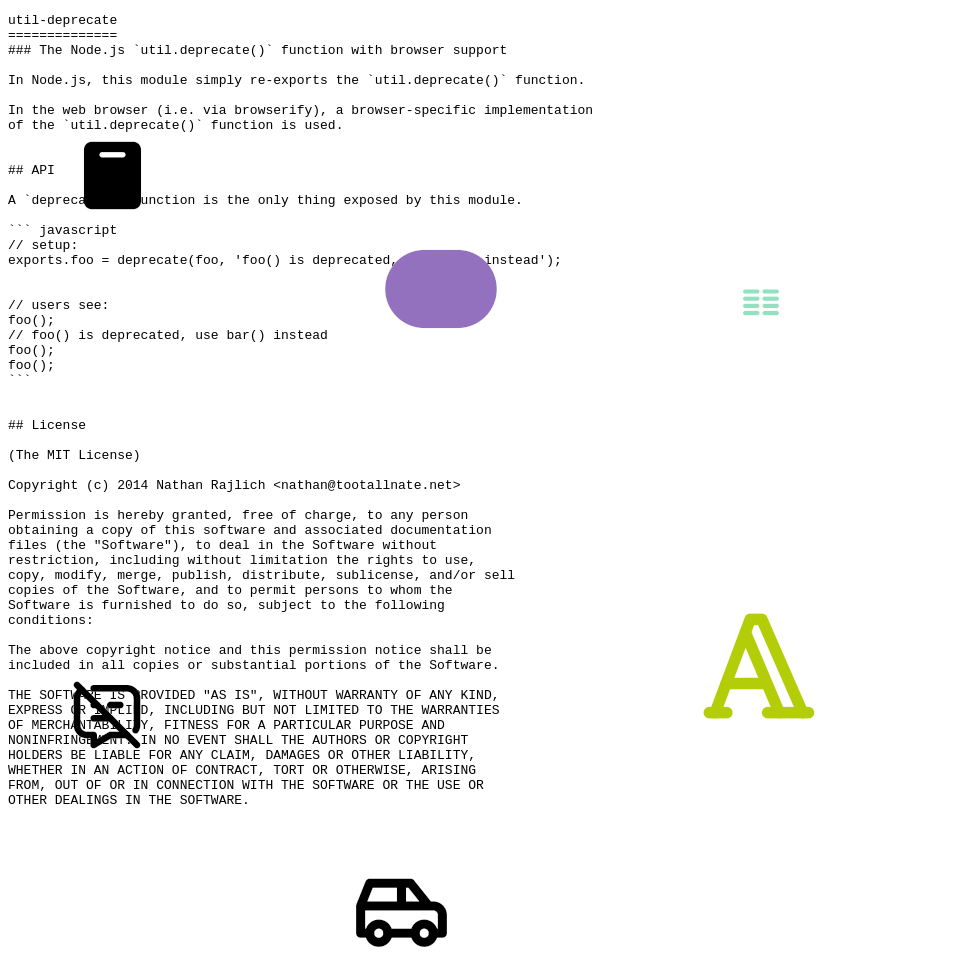 The height and width of the screenshot is (980, 958). Describe the element at coordinates (107, 715) in the screenshot. I see `messaging is disabled or unavailable` at that location.